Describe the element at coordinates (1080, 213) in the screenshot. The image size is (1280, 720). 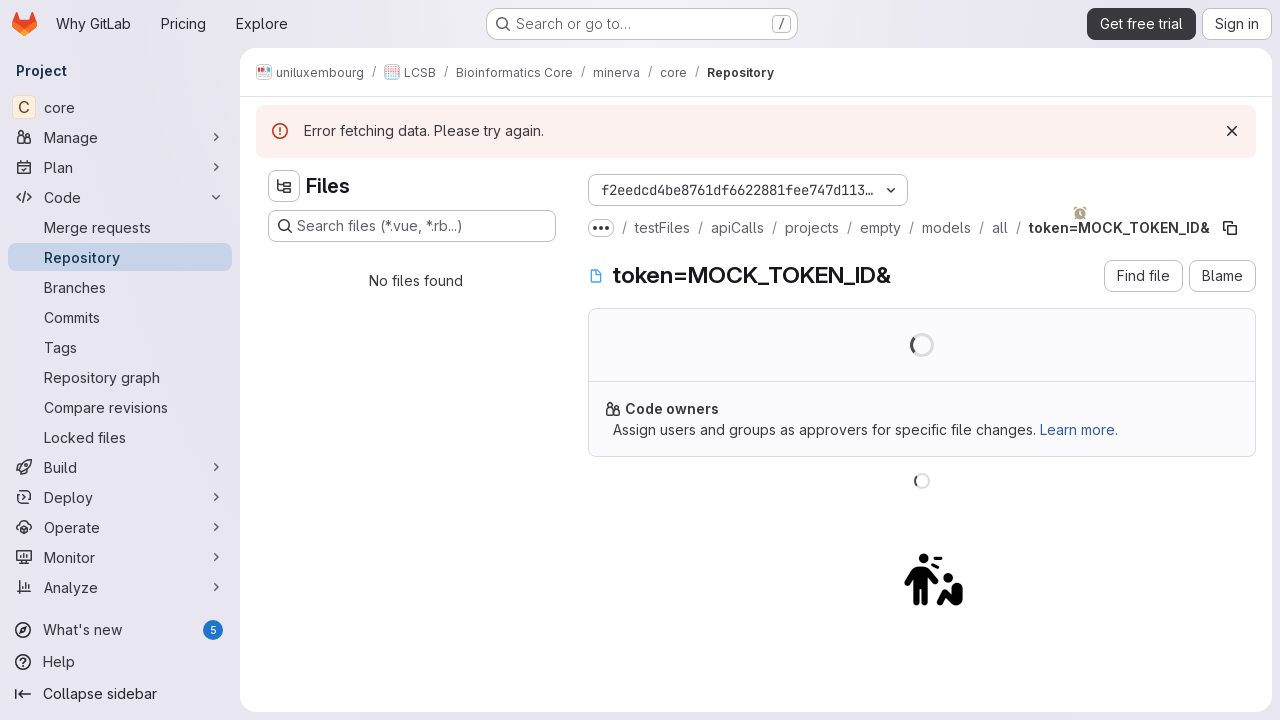
I see `set an alarm or timer` at that location.